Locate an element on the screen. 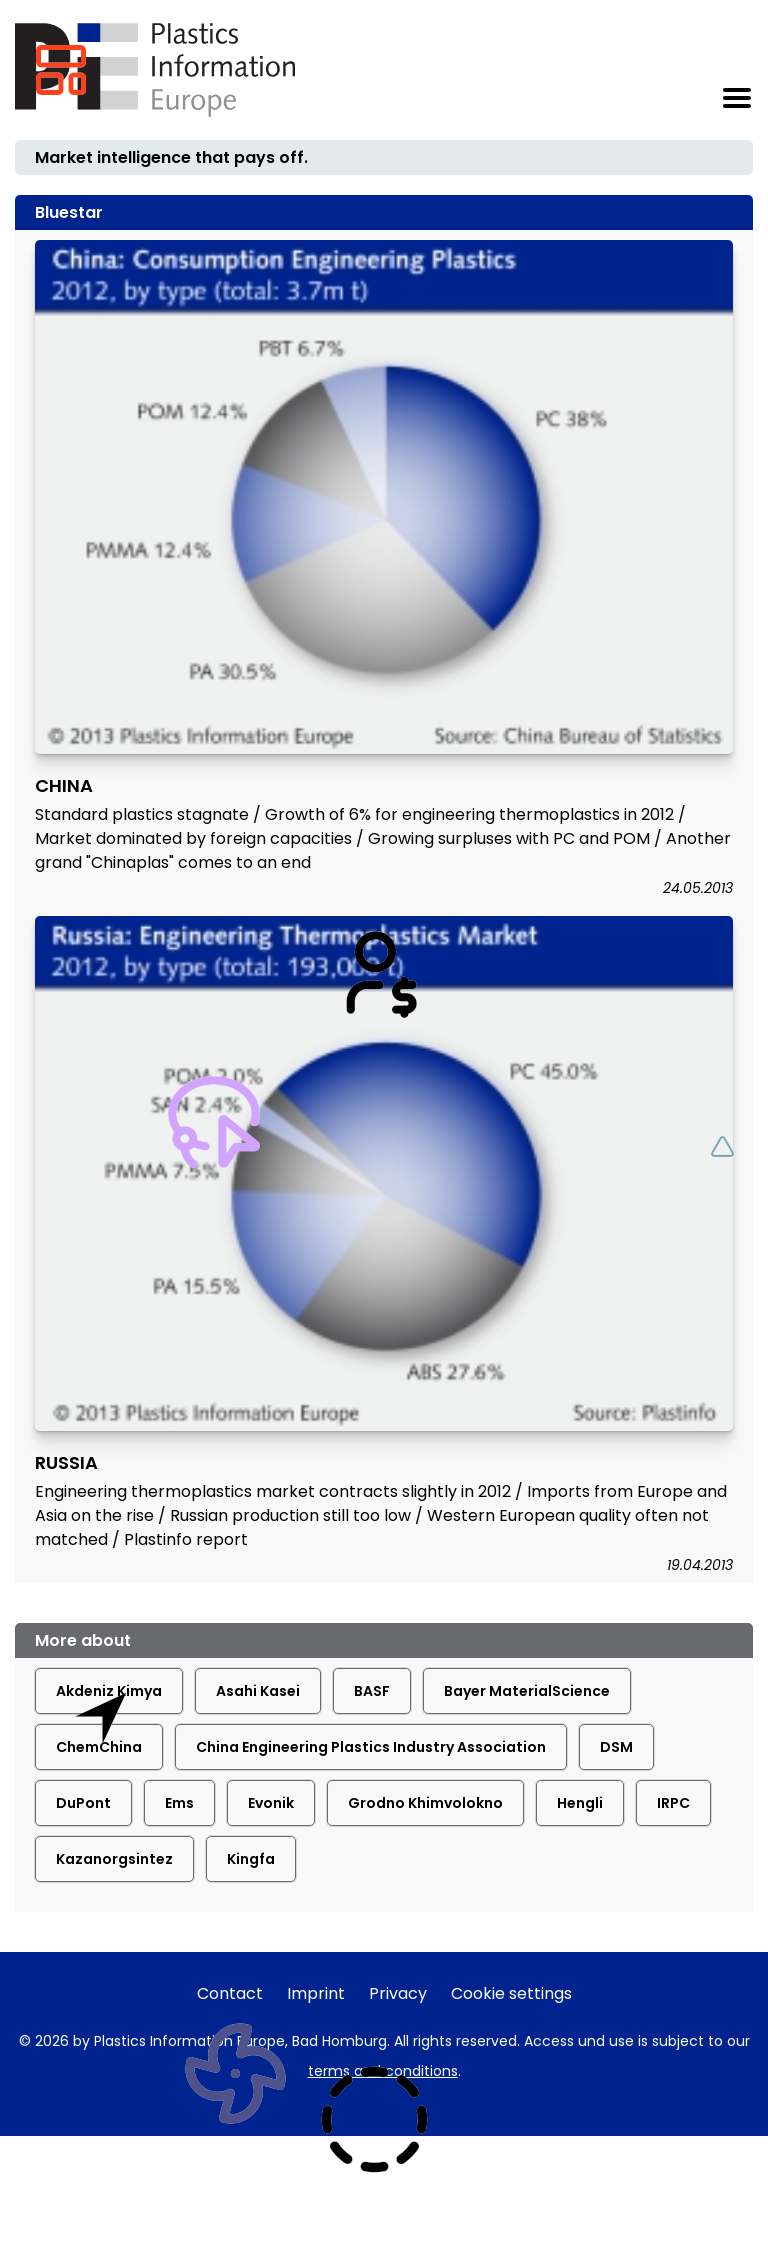 Image resolution: width=768 pixels, height=2257 pixels. select a page layout template is located at coordinates (61, 70).